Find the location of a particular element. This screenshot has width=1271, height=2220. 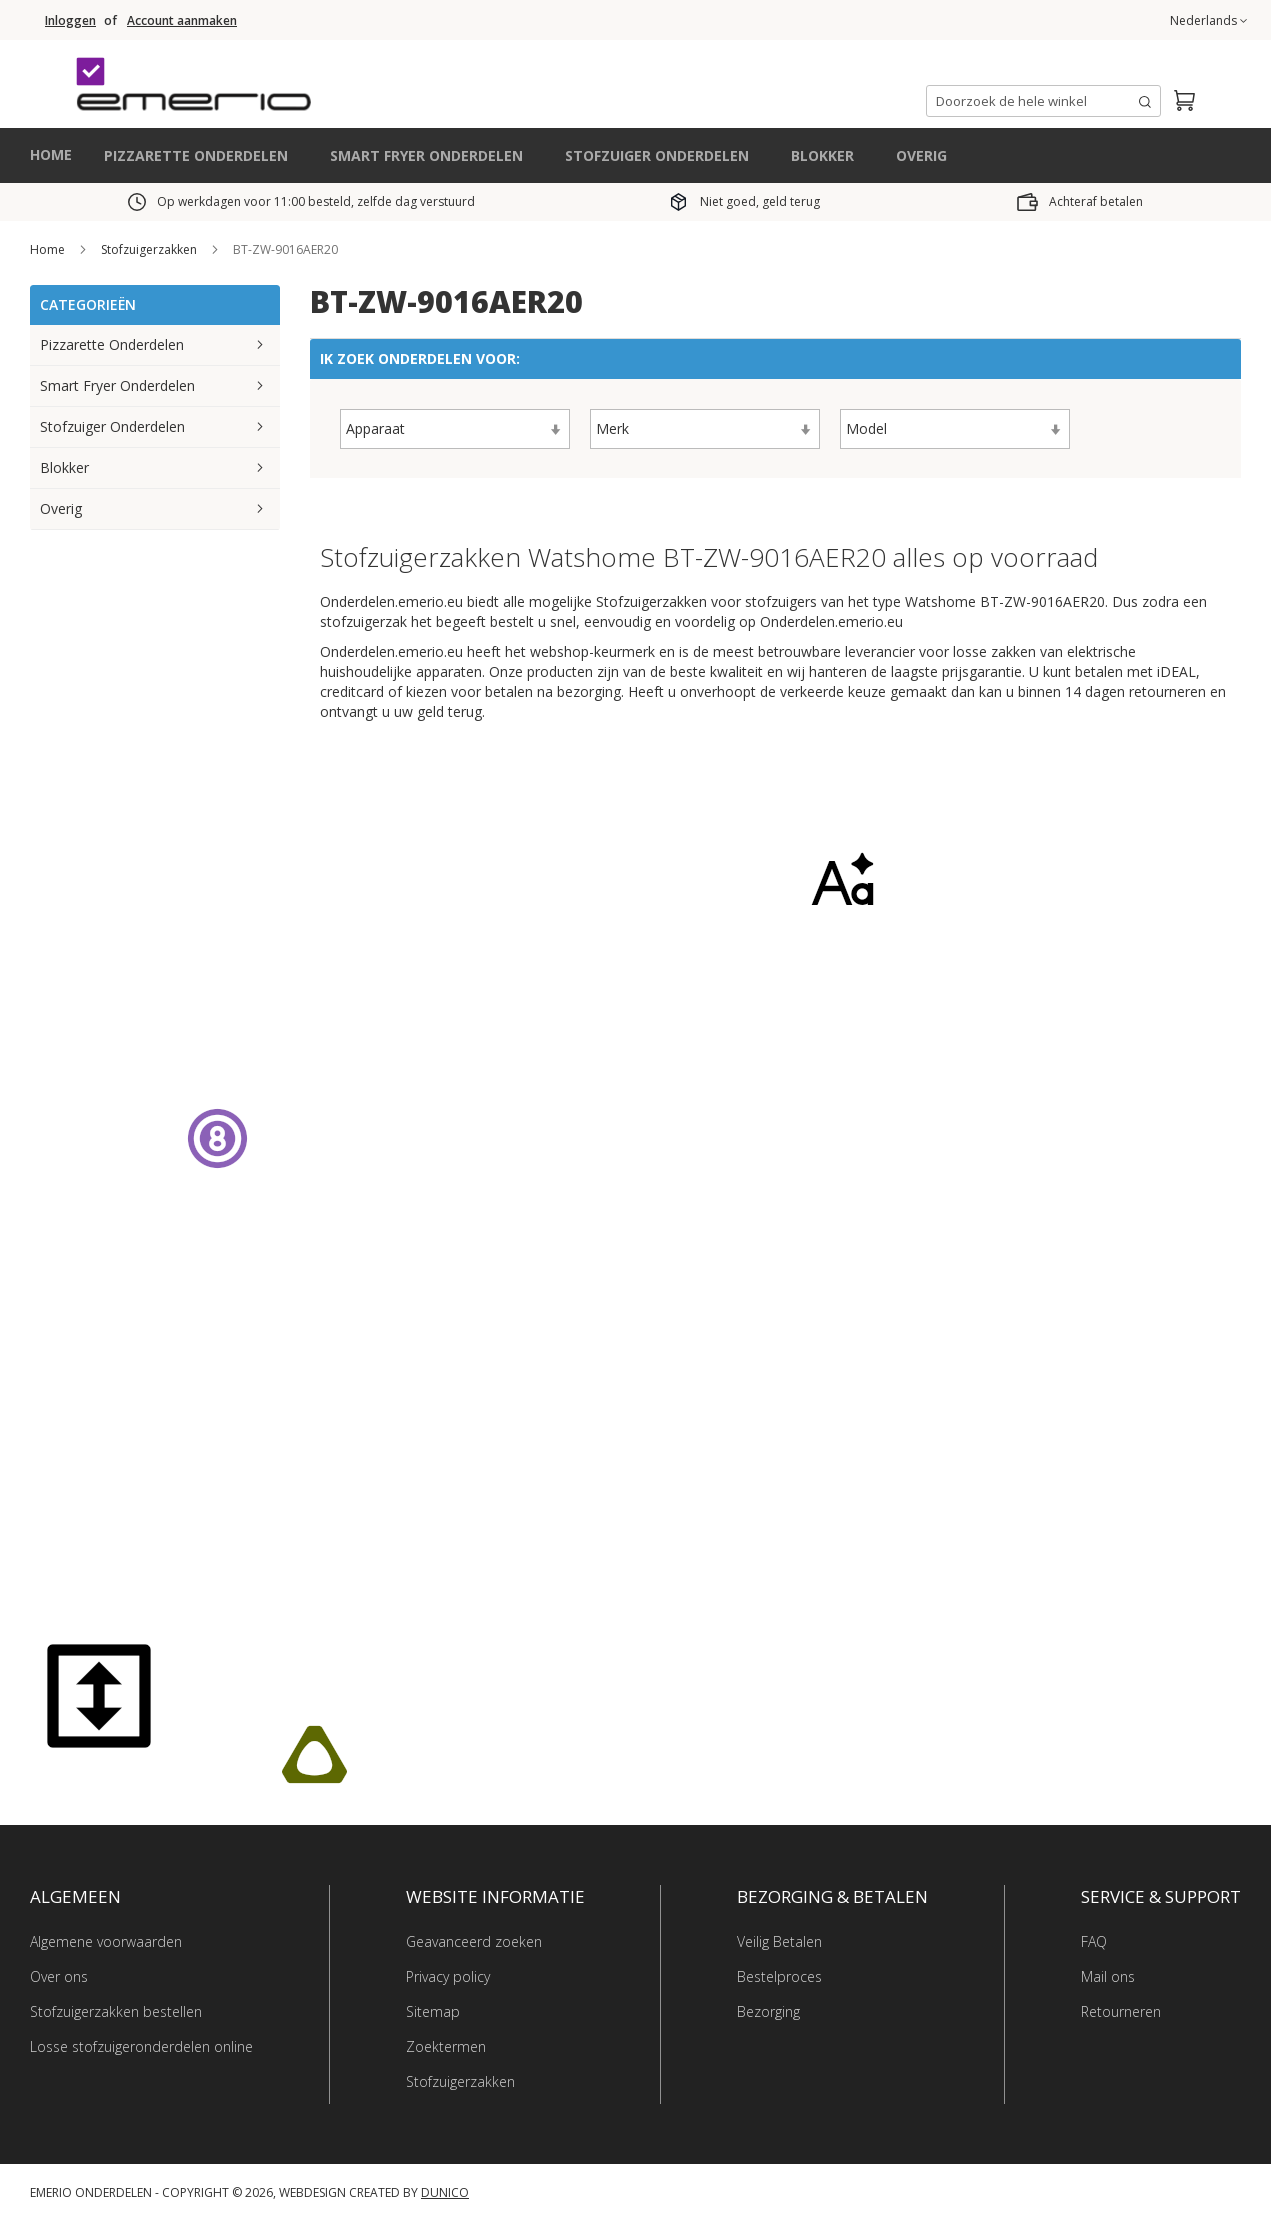

HTC Vive brand logo is located at coordinates (314, 1754).